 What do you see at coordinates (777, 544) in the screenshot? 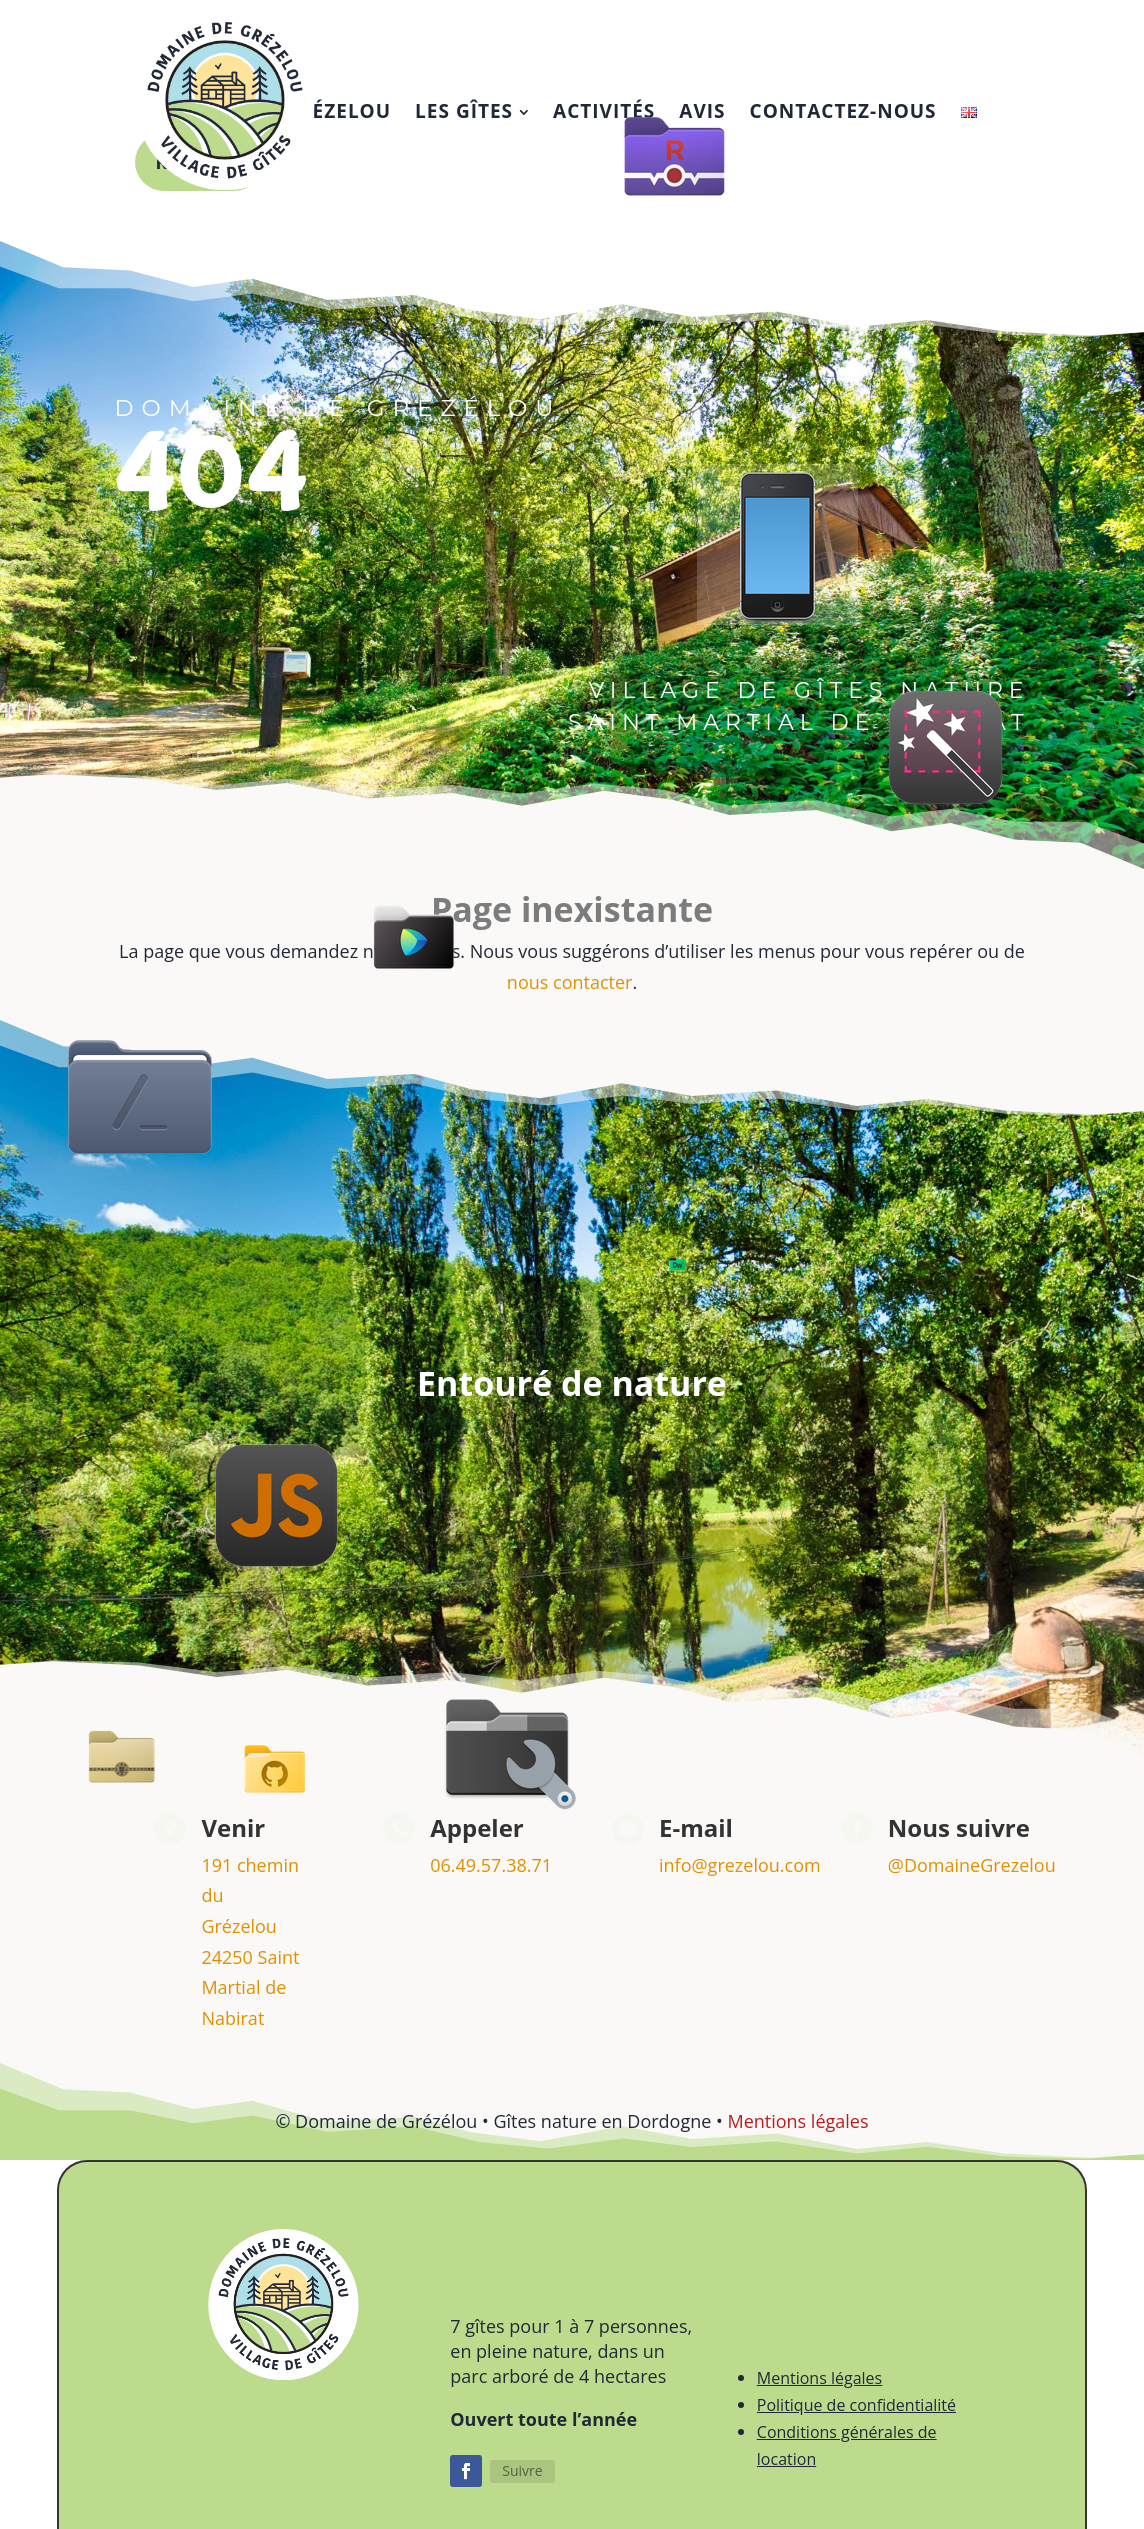
I see `indicates a connected iPhone device` at bounding box center [777, 544].